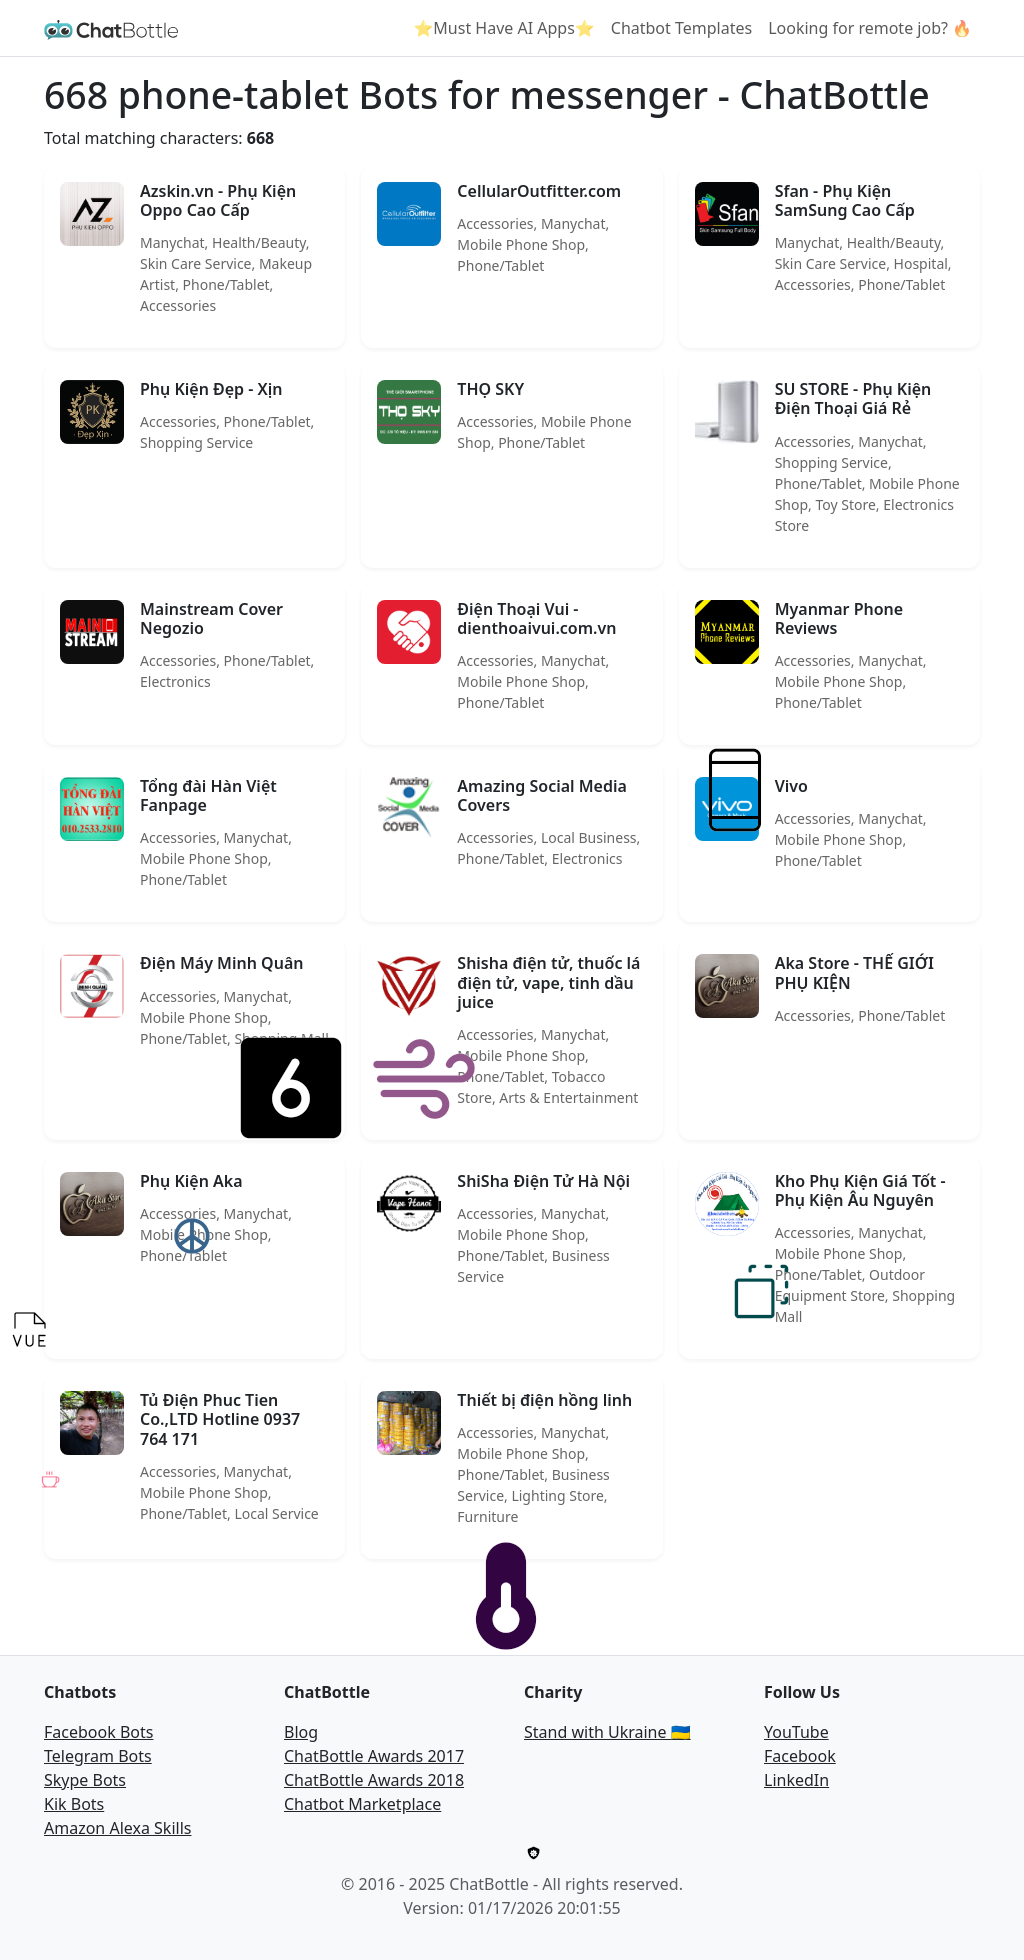 The width and height of the screenshot is (1024, 1960). What do you see at coordinates (761, 1291) in the screenshot?
I see `send selected element to background layer` at bounding box center [761, 1291].